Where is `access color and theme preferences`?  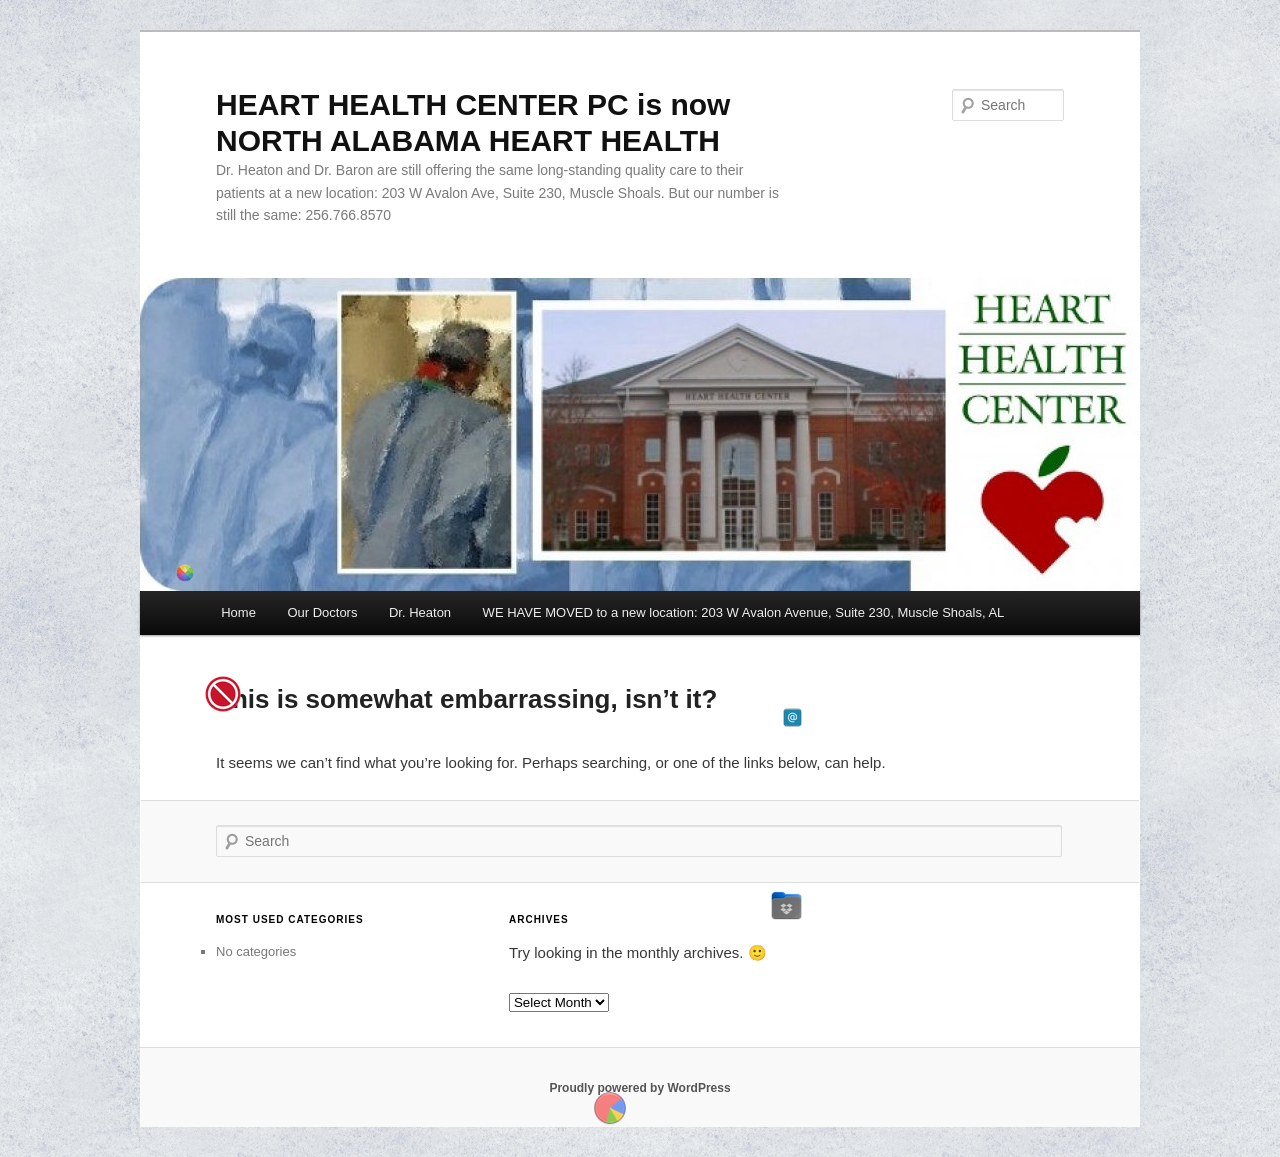 access color and theme preferences is located at coordinates (185, 573).